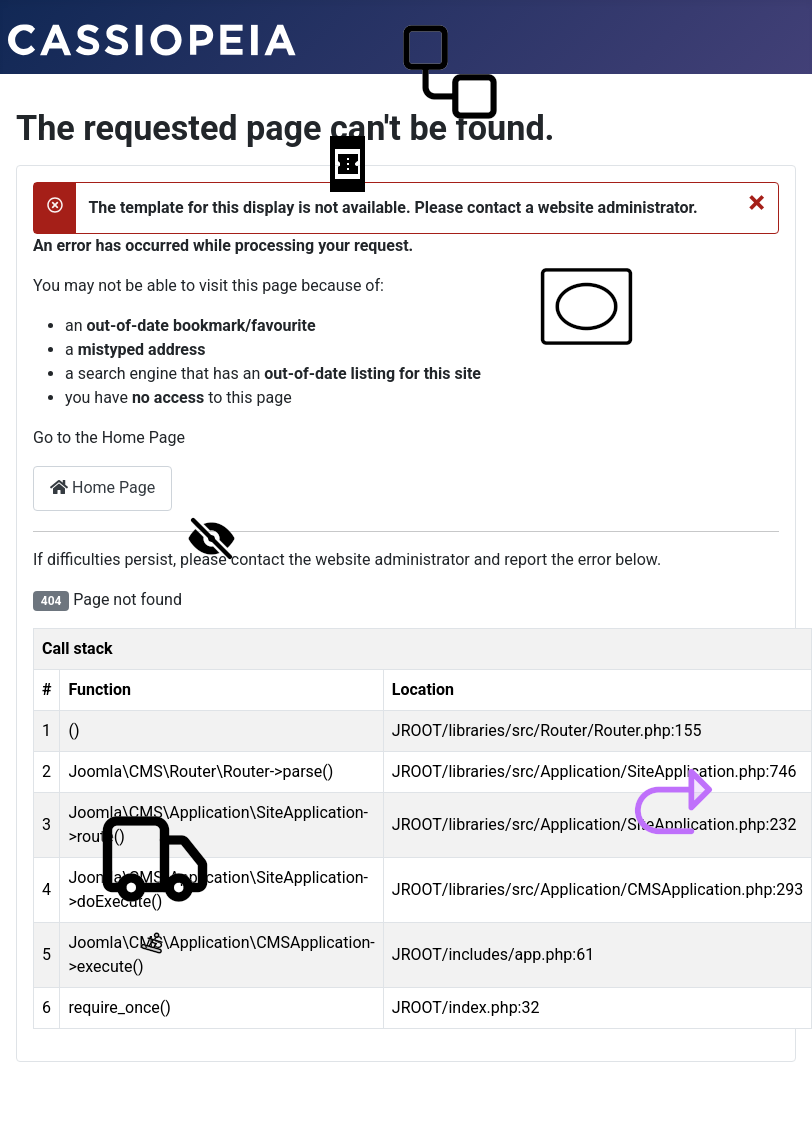 Image resolution: width=812 pixels, height=1124 pixels. What do you see at coordinates (586, 306) in the screenshot?
I see `apply vignette effect to photo` at bounding box center [586, 306].